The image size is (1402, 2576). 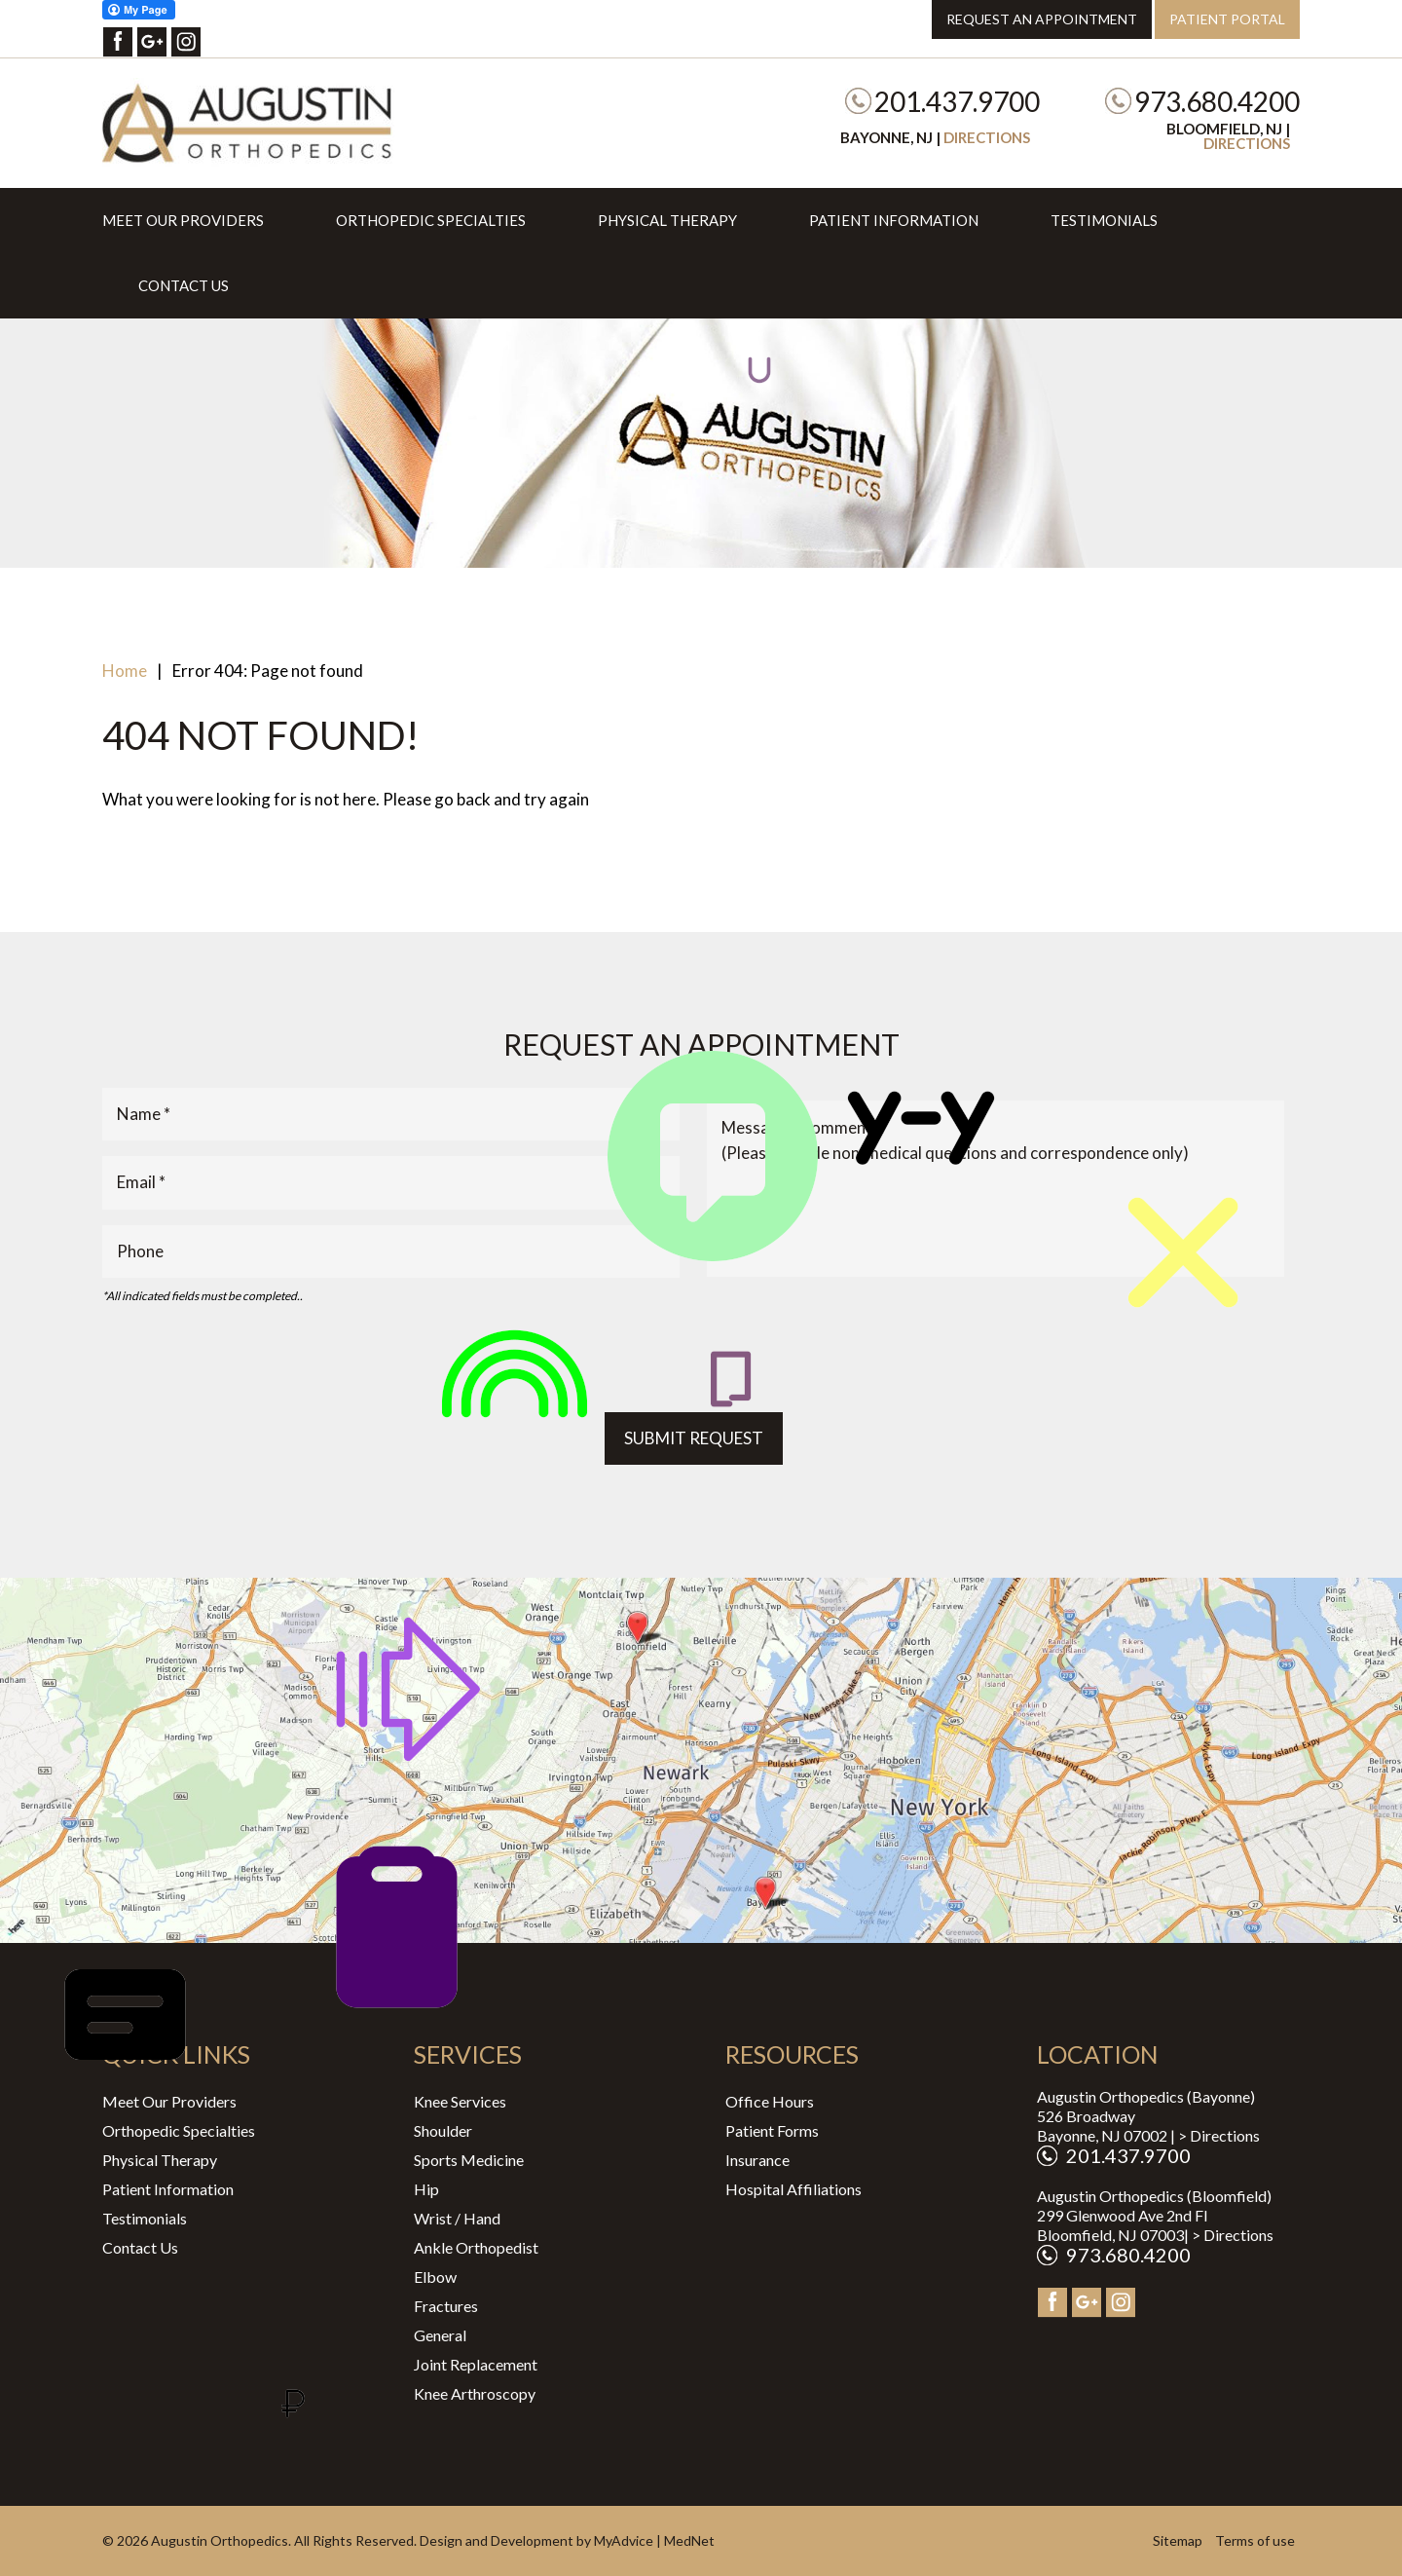 I want to click on view payment or check details, so click(x=125, y=2014).